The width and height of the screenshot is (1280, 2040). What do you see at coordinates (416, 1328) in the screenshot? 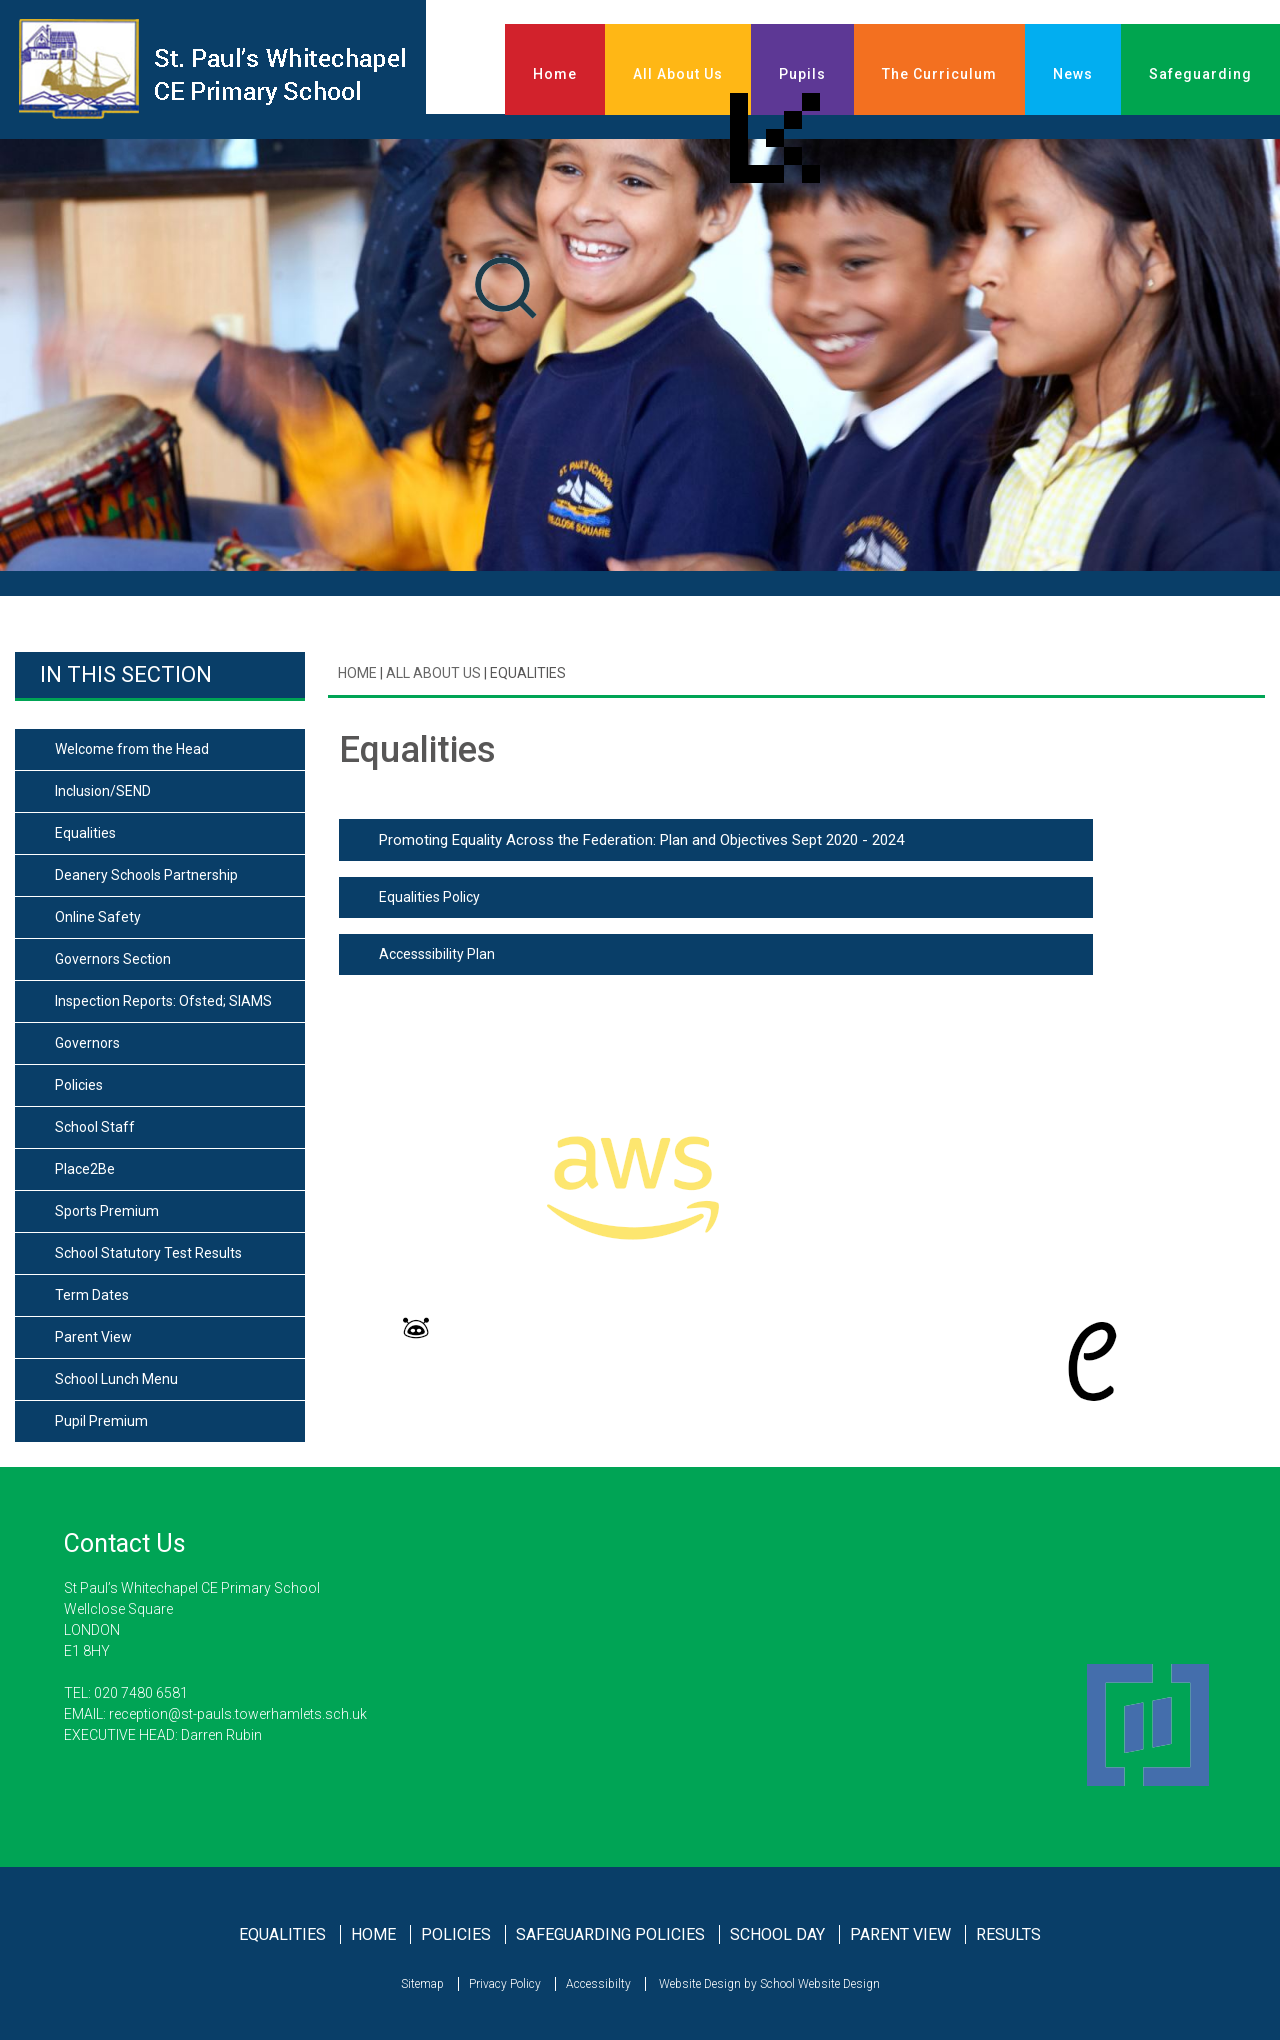
I see `alby browser extension logo` at bounding box center [416, 1328].